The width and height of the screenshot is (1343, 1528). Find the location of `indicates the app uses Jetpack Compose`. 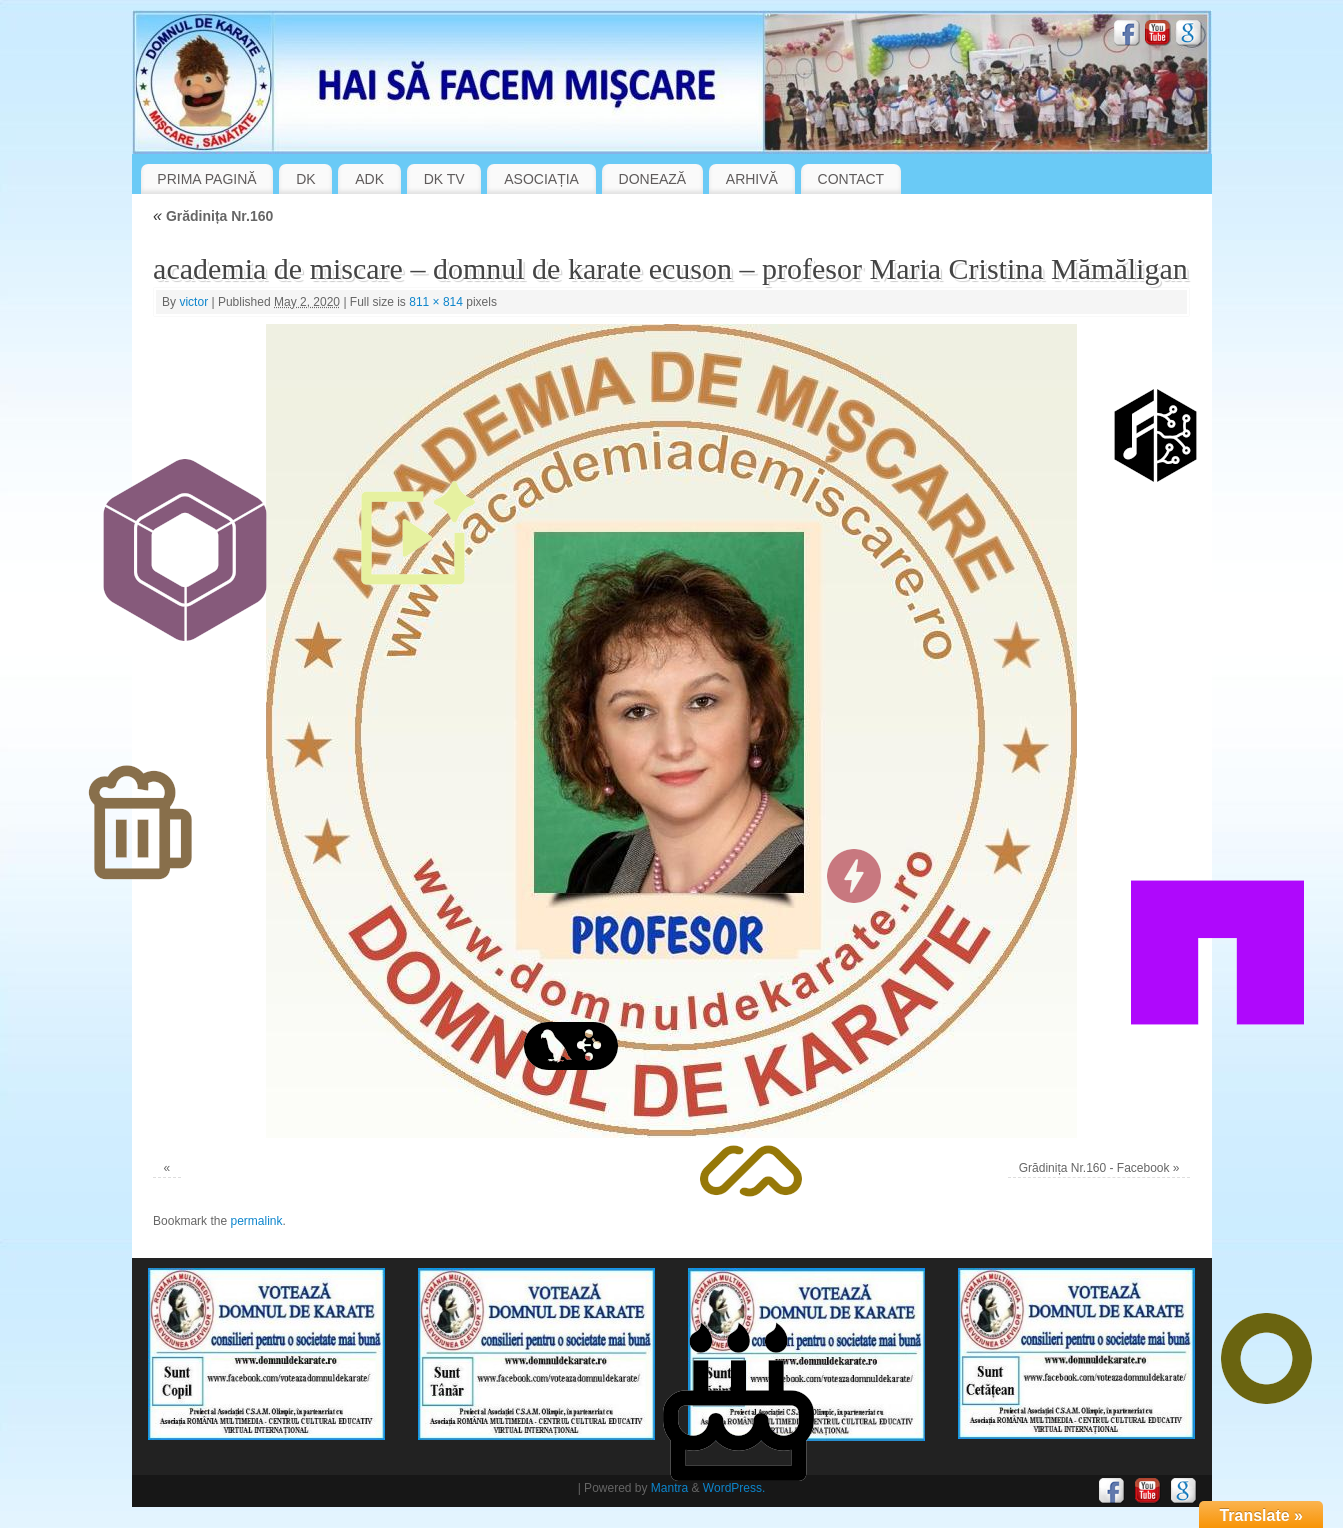

indicates the app uses Jetpack Compose is located at coordinates (185, 550).